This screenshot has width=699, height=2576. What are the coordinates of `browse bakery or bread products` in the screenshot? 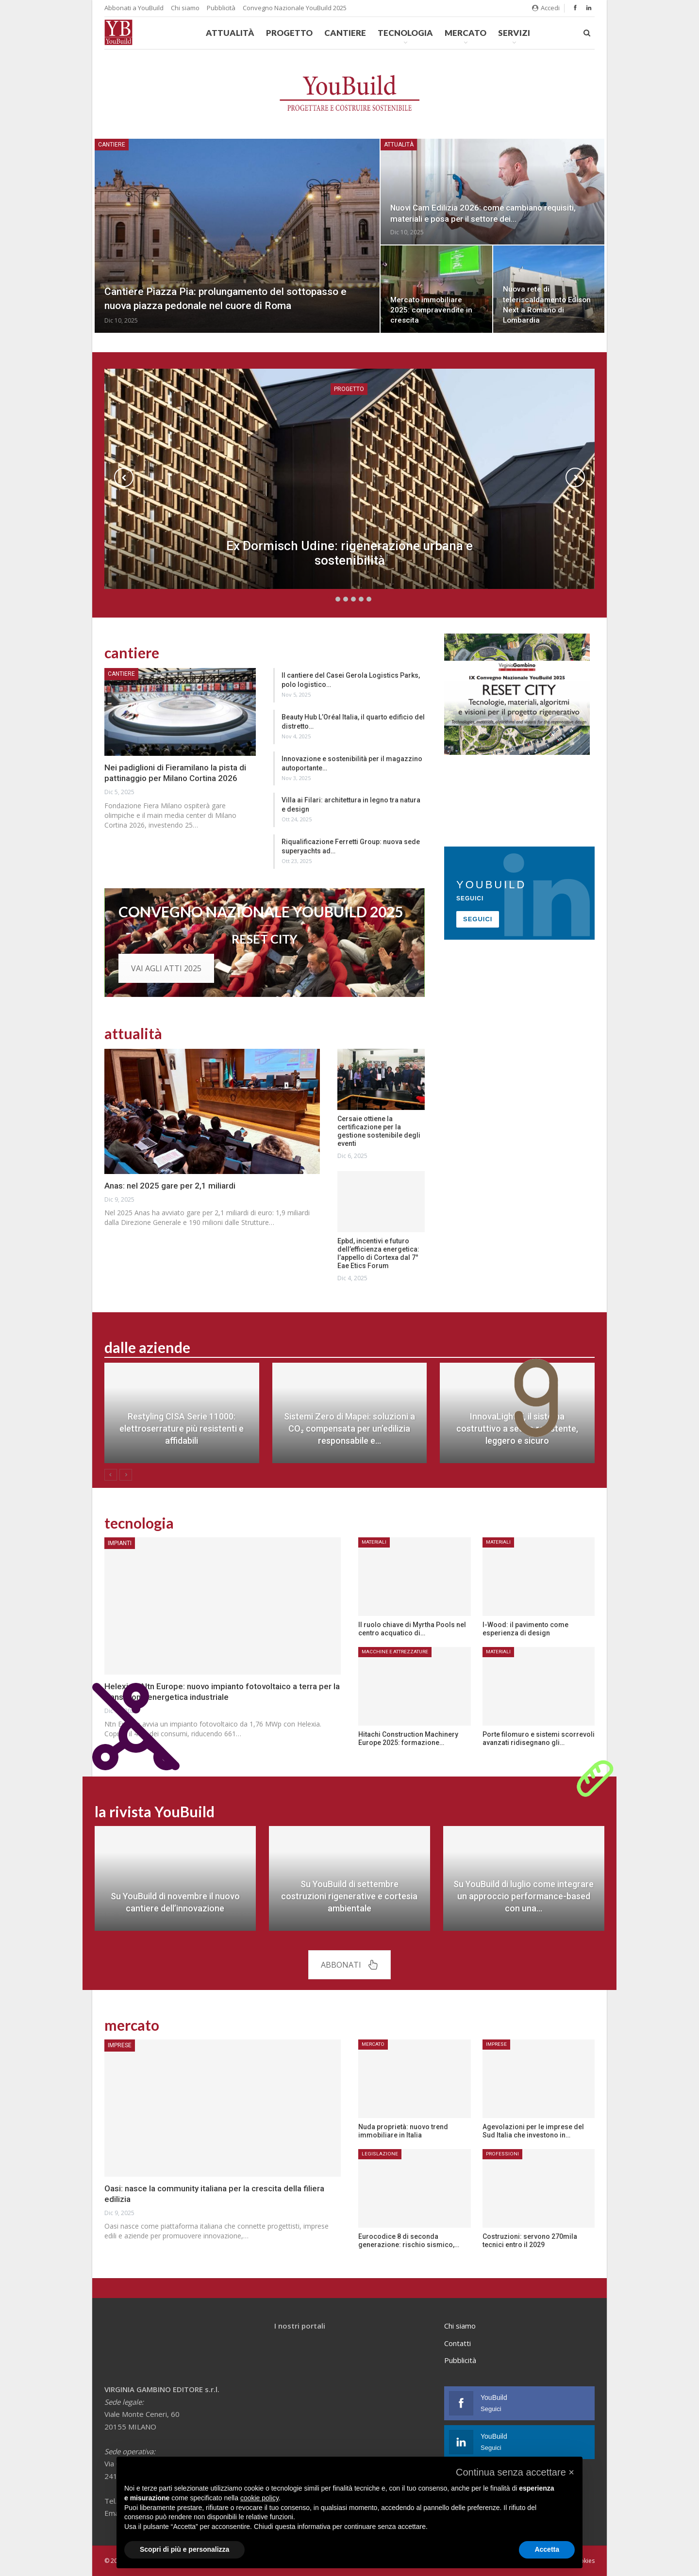 It's located at (595, 1778).